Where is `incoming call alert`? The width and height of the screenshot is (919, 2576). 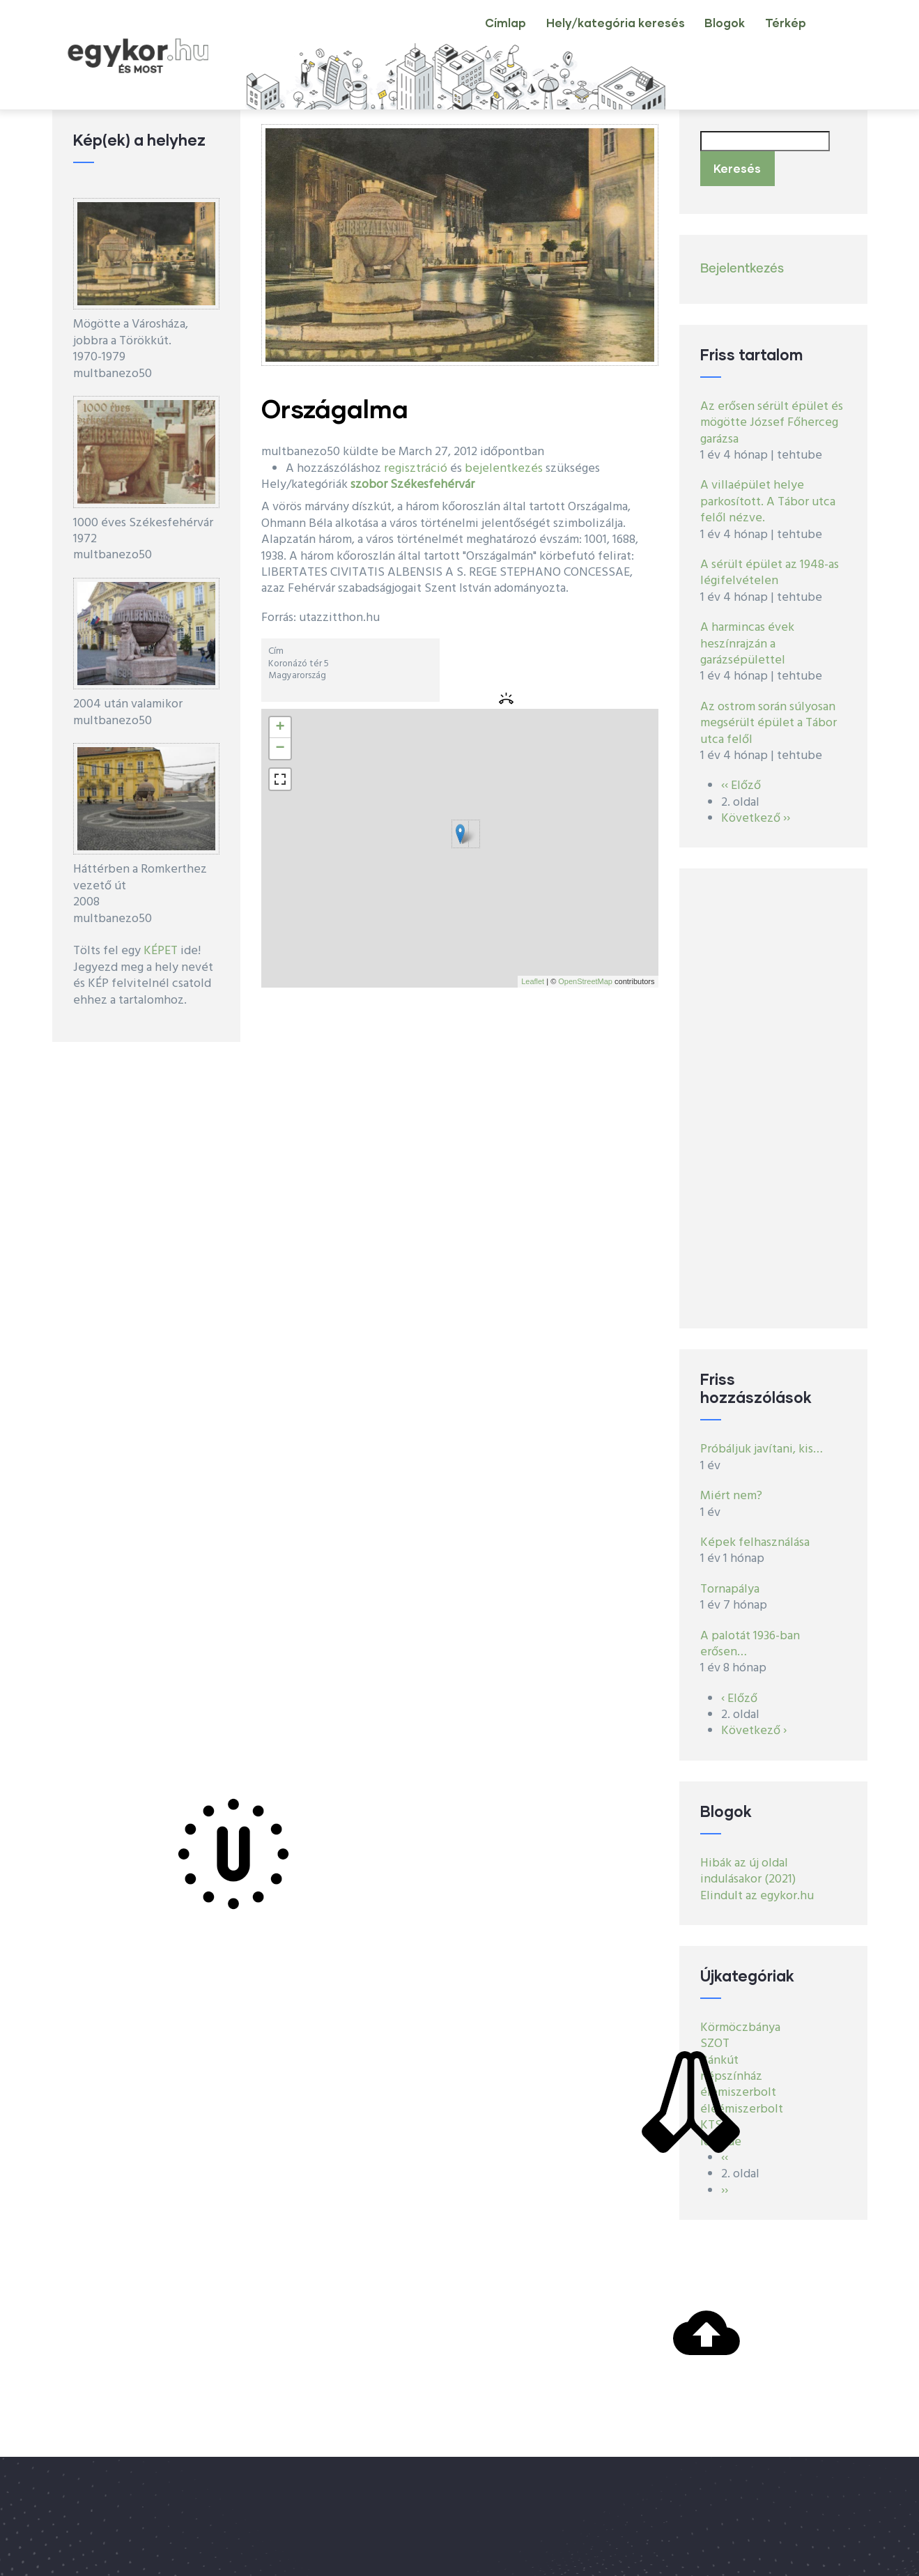 incoming call alert is located at coordinates (506, 698).